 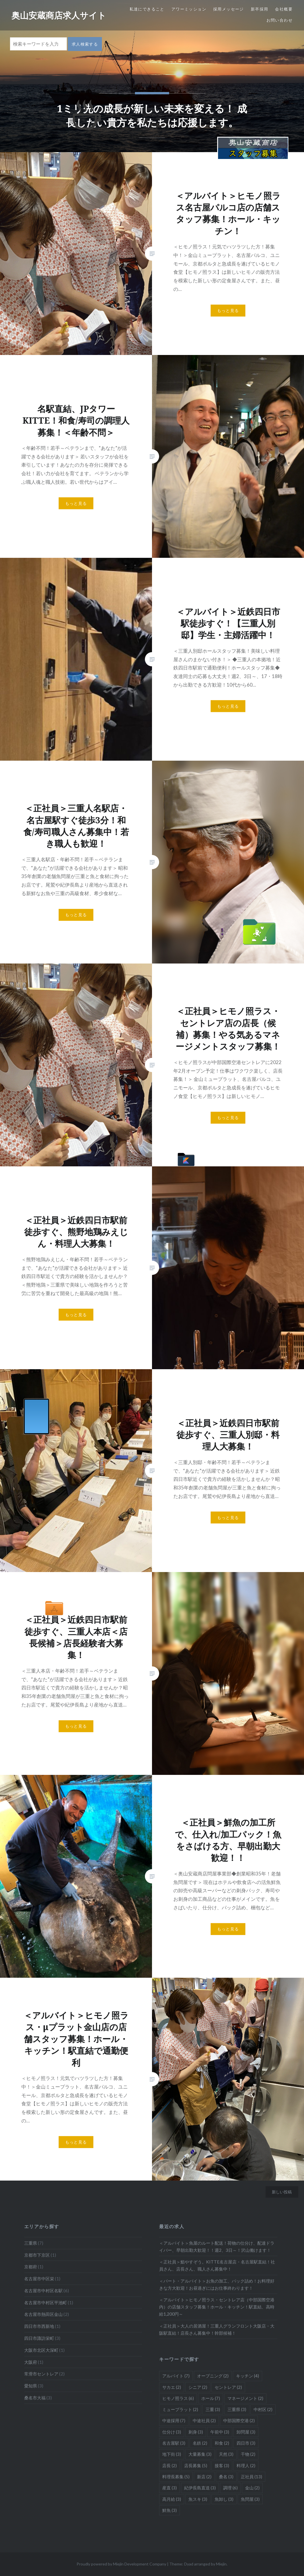 I want to click on iPad Pro device in connected devices list, so click(x=36, y=1417).